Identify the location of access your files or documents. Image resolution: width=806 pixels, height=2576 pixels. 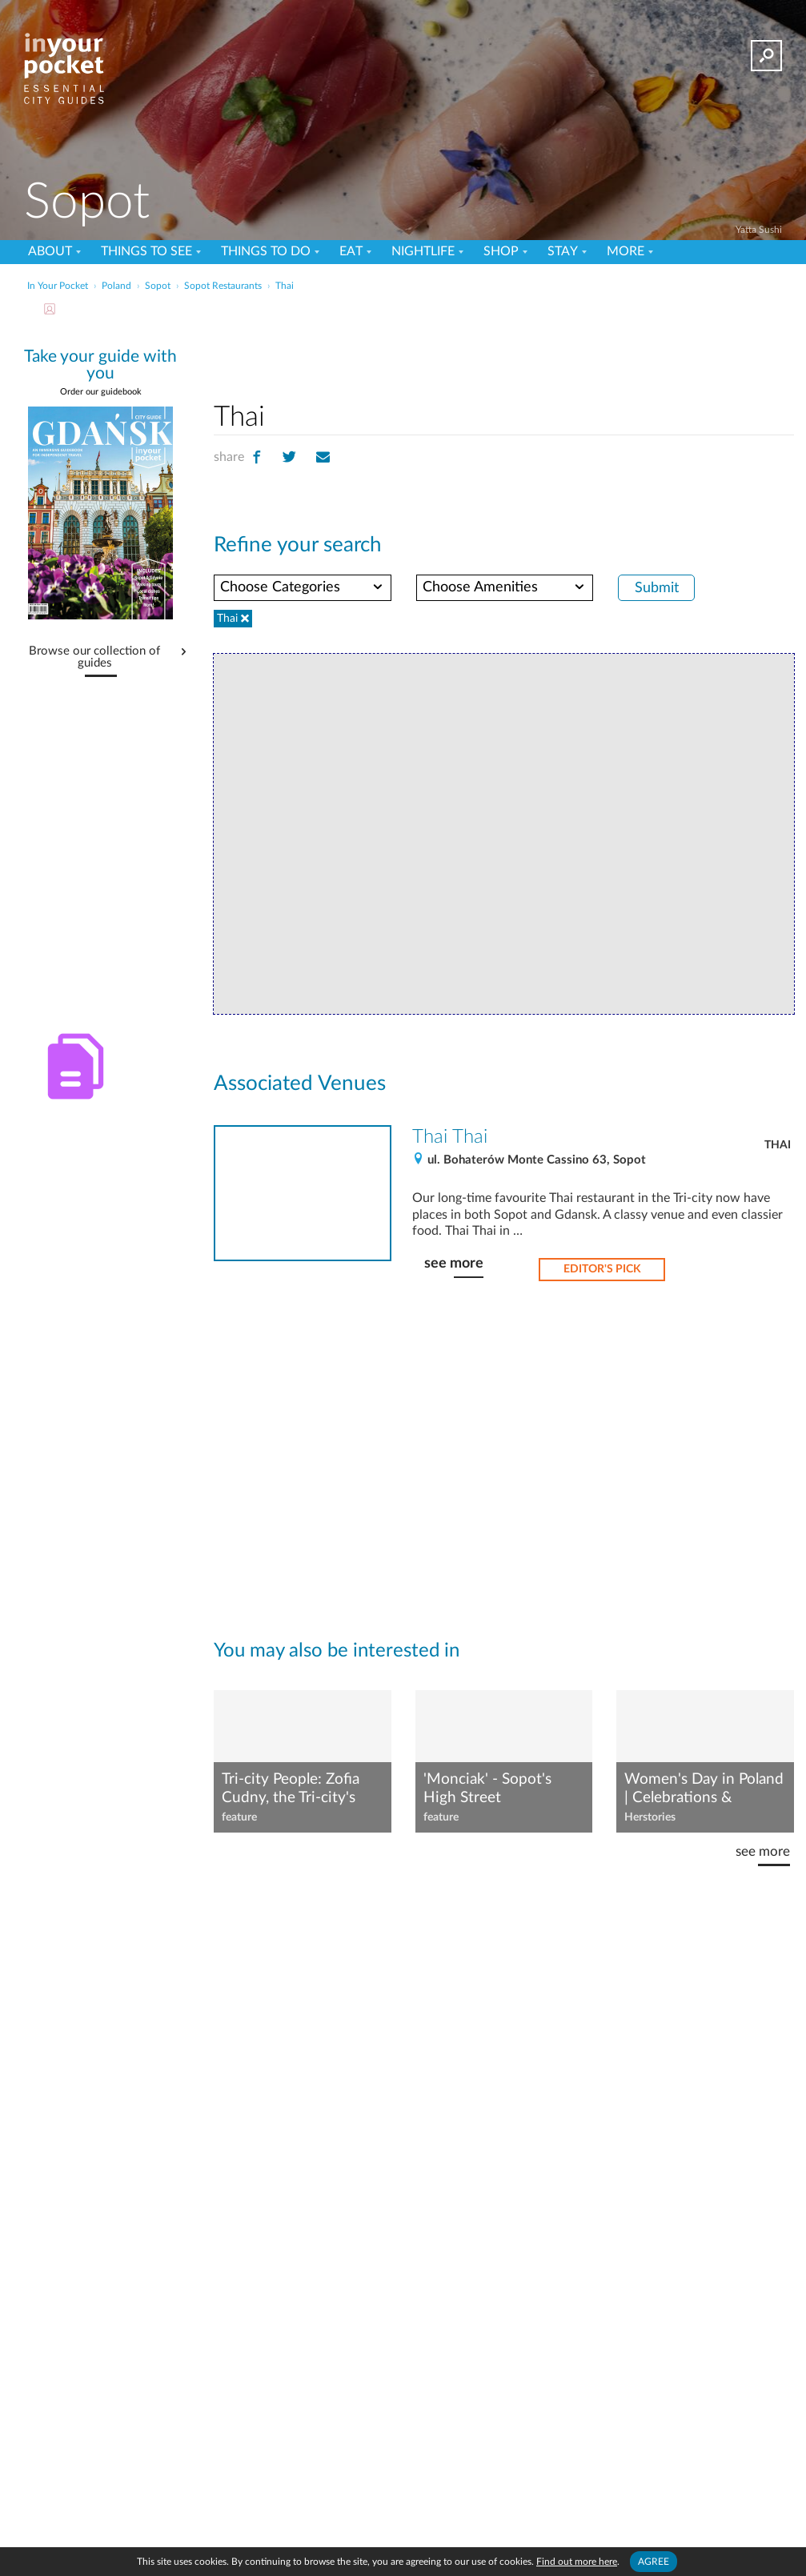
(75, 1066).